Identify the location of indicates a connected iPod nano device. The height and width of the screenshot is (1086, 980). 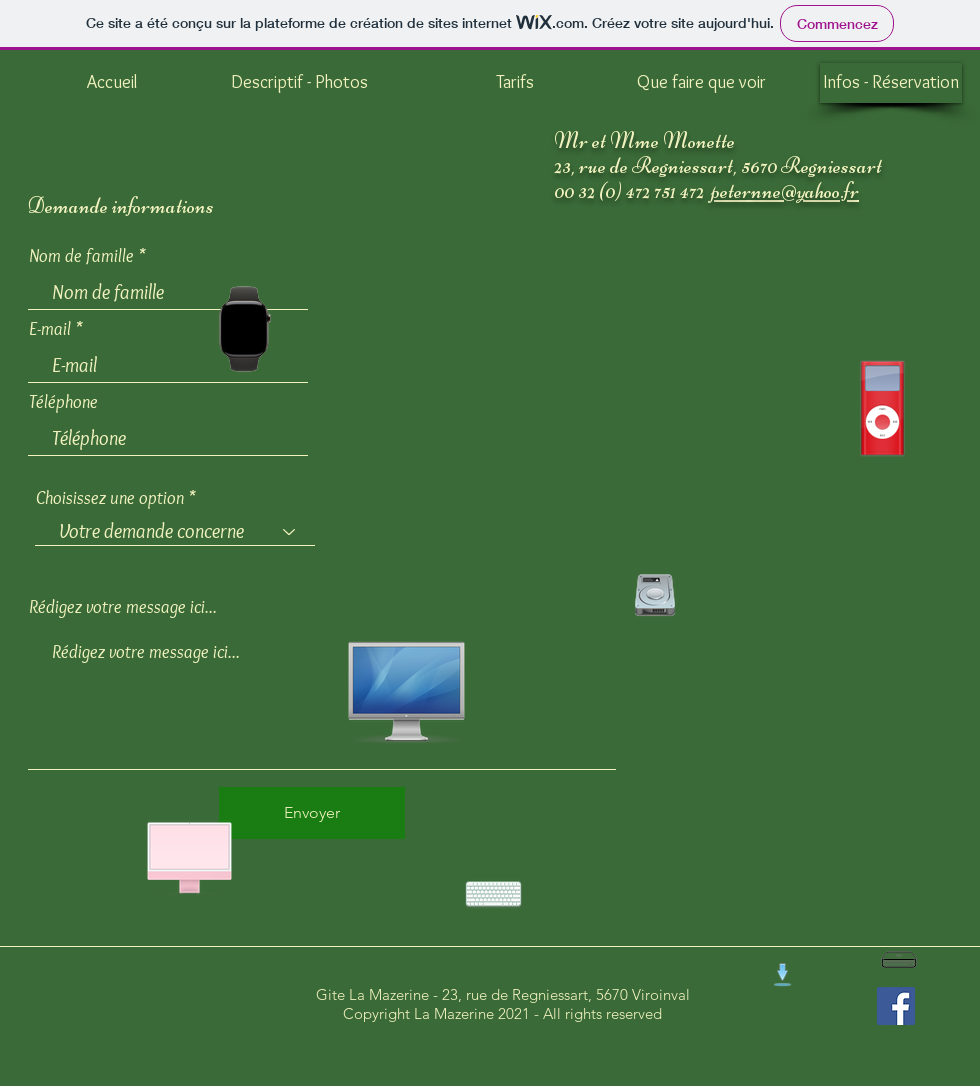
(882, 408).